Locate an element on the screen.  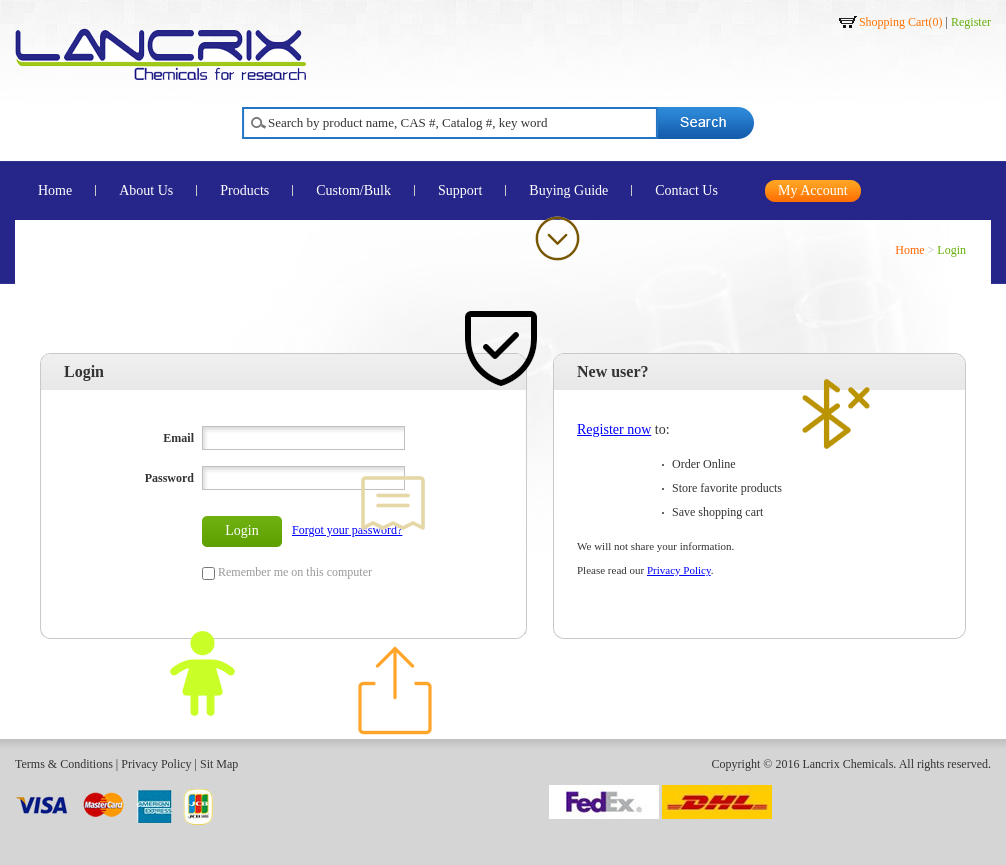
indicates verified or secure status is located at coordinates (501, 344).